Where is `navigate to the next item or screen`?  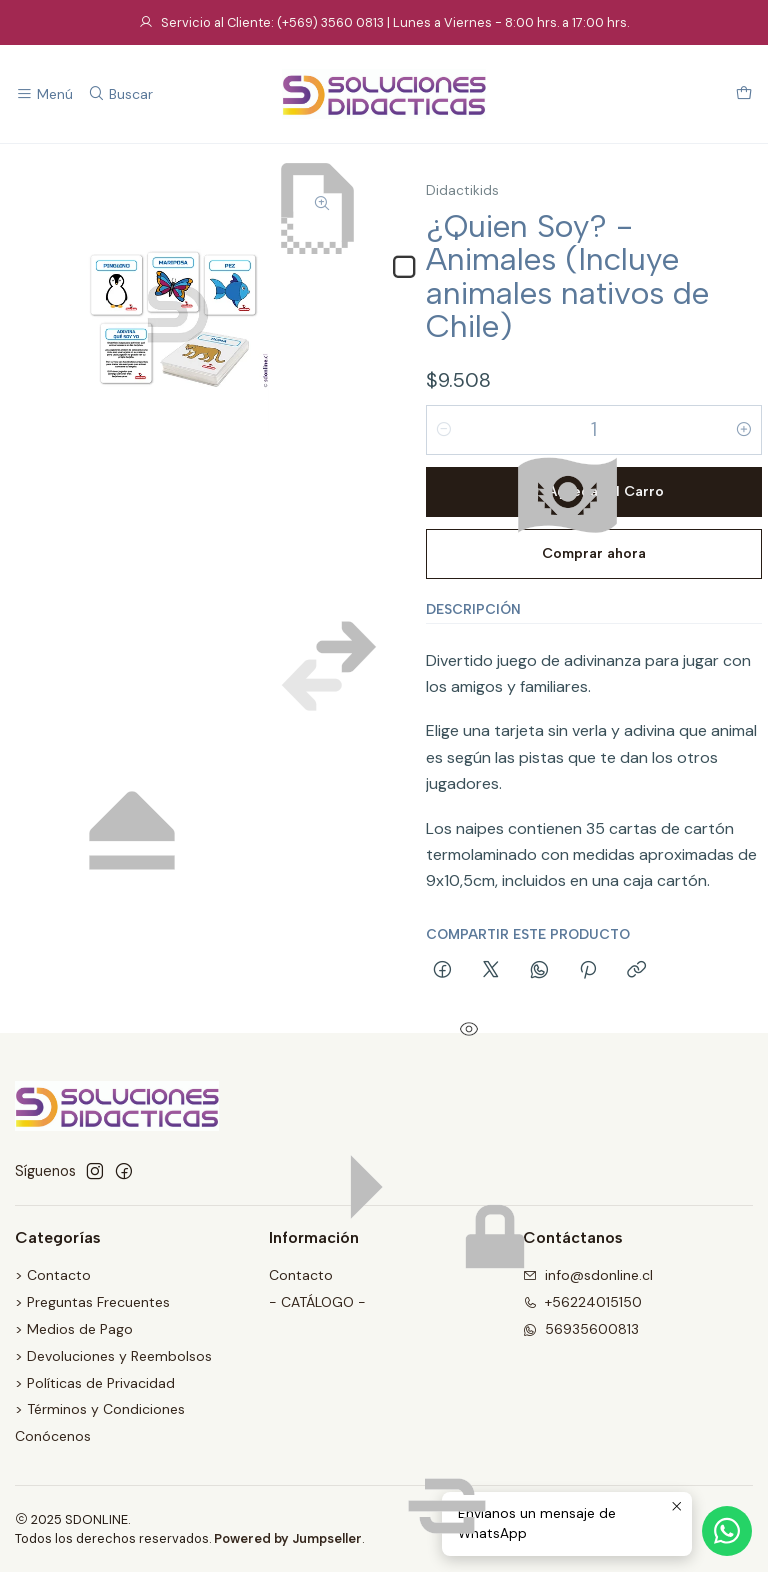 navigate to the next item or screen is located at coordinates (364, 1187).